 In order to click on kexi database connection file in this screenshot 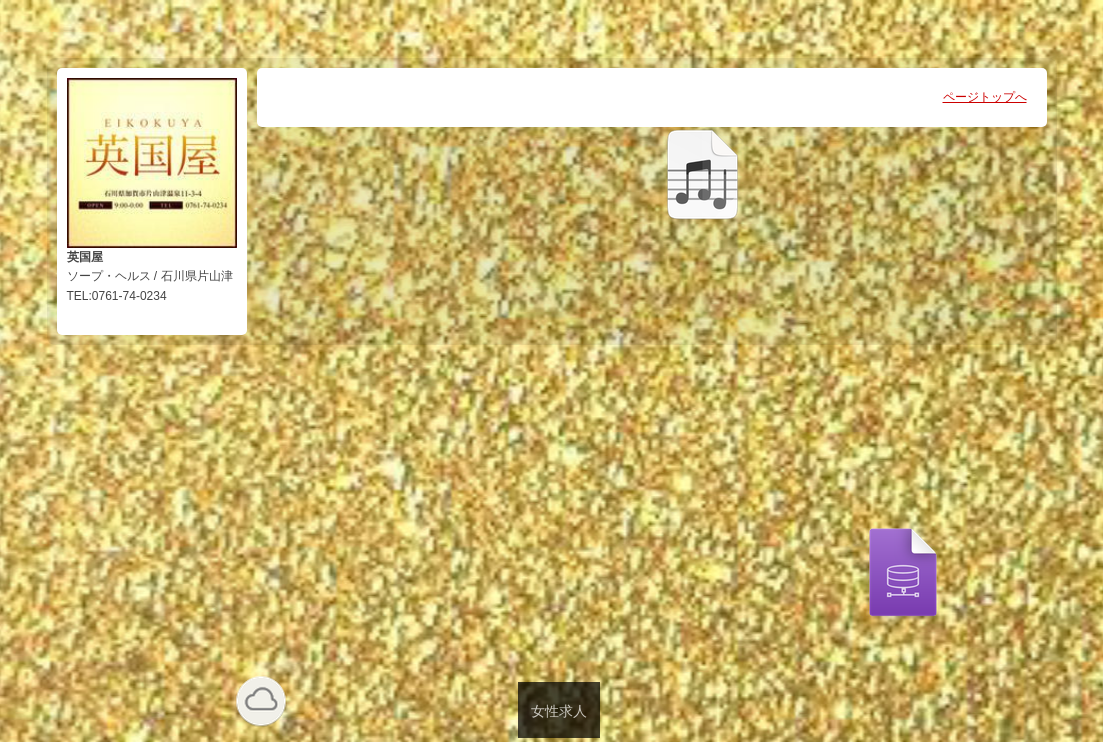, I will do `click(903, 574)`.